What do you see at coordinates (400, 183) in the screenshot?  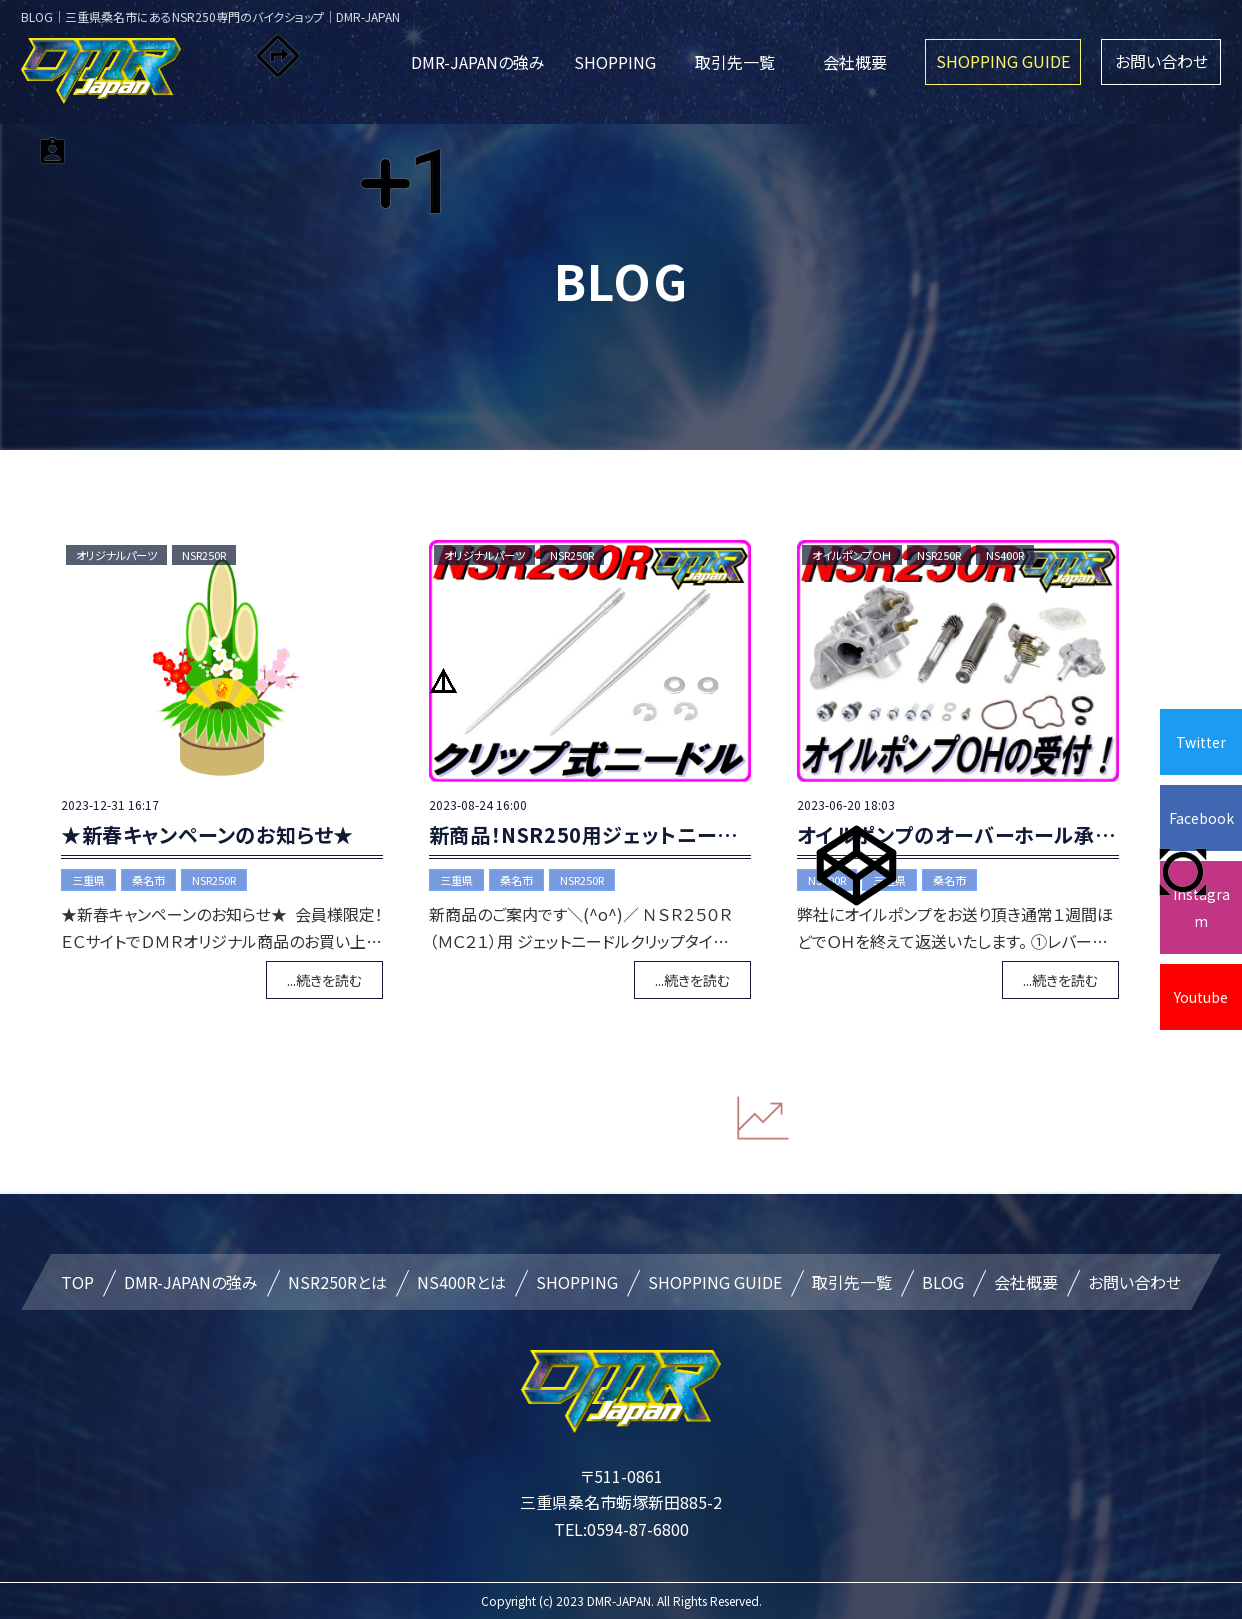 I see `increase exposure by one stop` at bounding box center [400, 183].